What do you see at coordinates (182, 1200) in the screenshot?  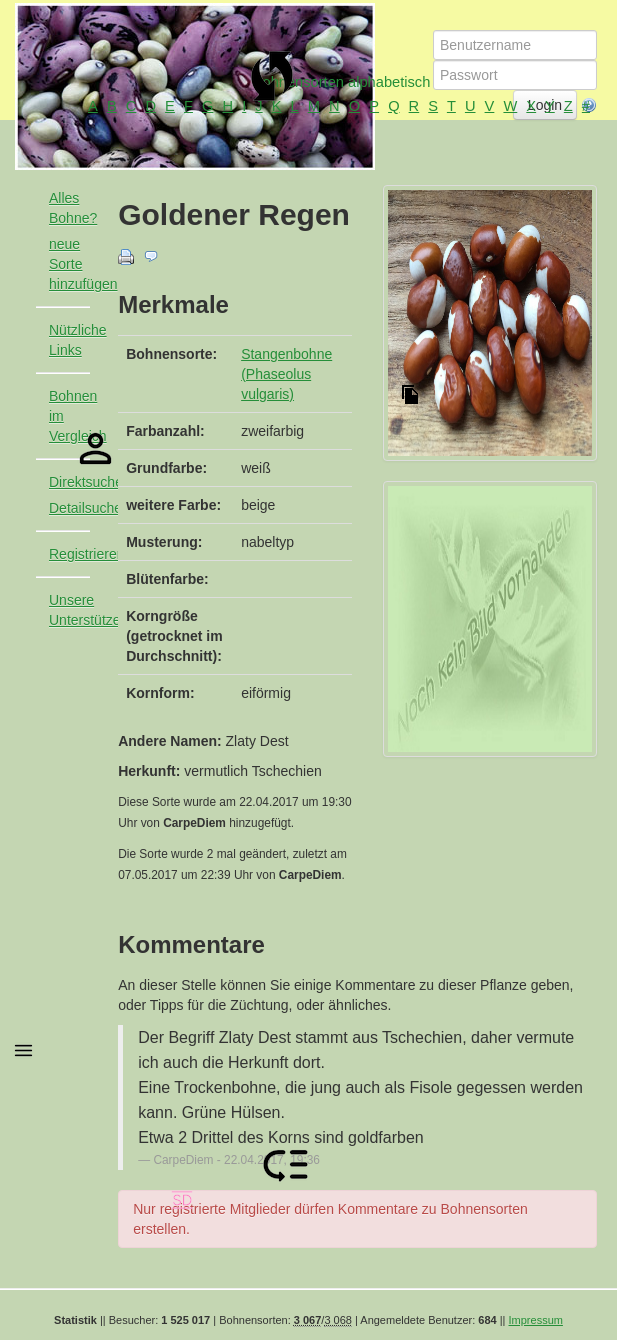 I see `switch to standard definition video quality` at bounding box center [182, 1200].